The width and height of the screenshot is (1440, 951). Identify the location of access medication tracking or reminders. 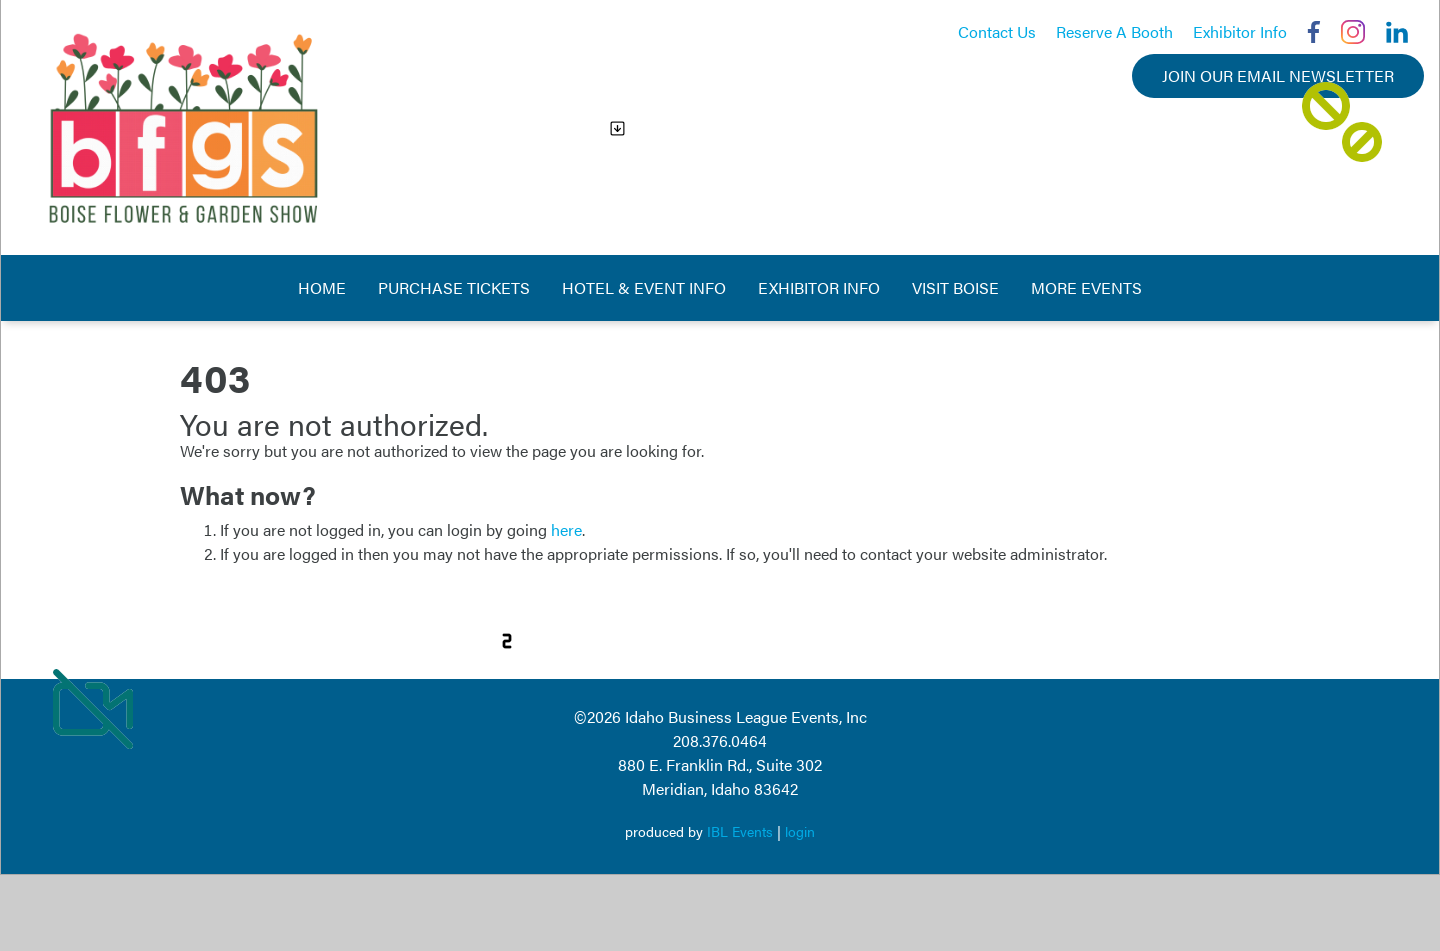
(1342, 122).